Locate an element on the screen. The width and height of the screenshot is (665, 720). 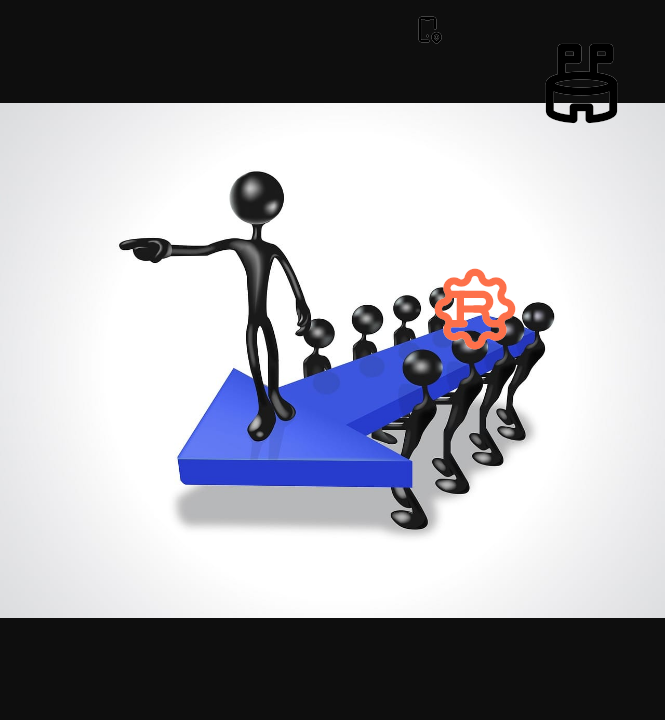
view stadium or arena information is located at coordinates (581, 83).